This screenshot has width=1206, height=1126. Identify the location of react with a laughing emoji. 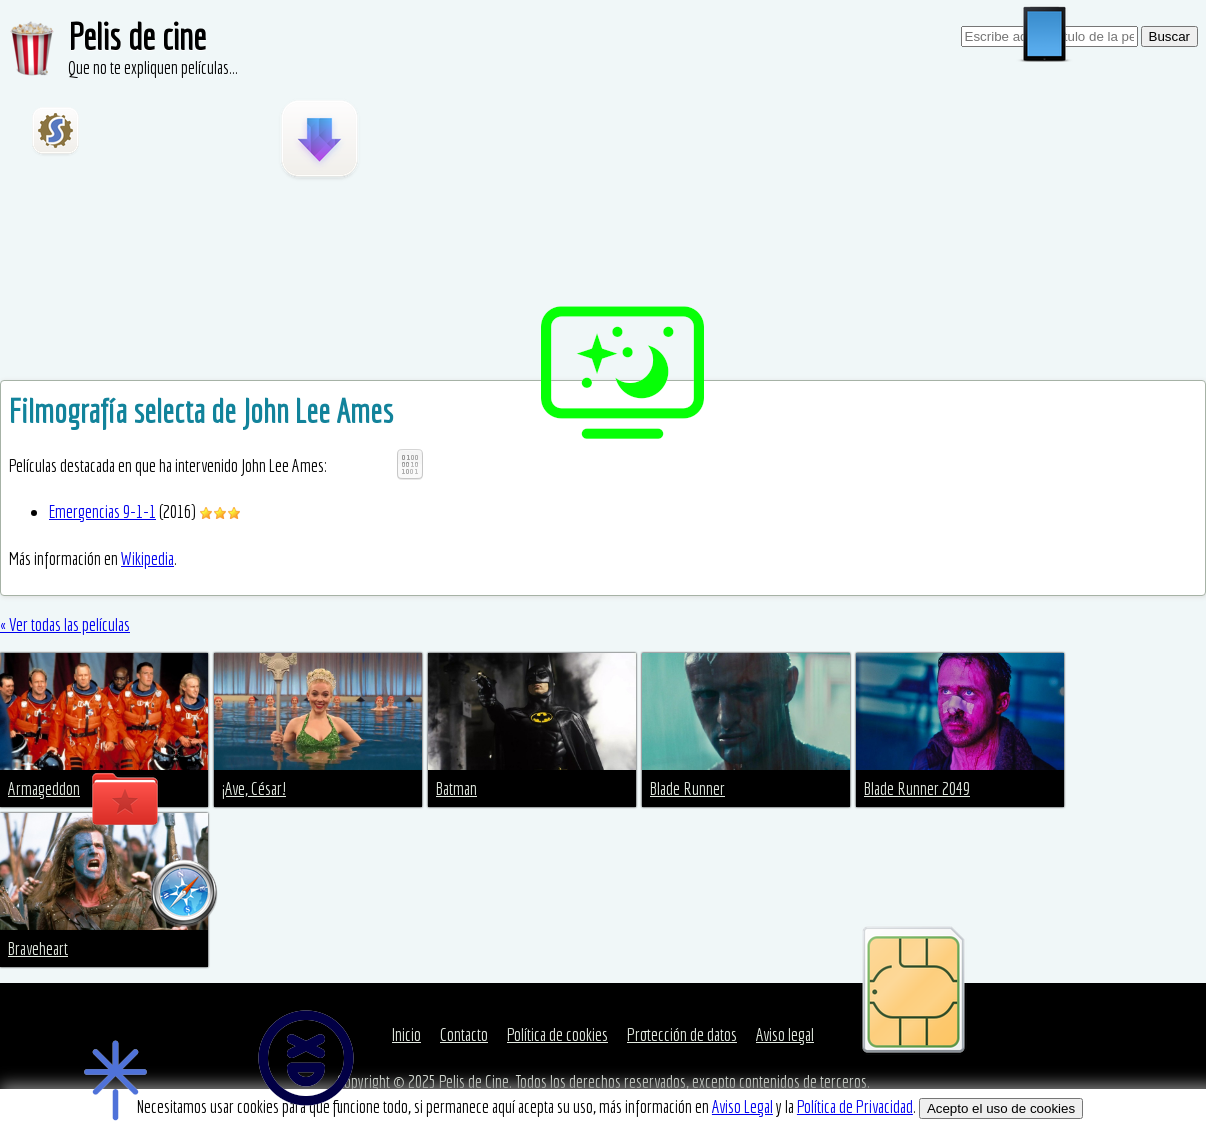
(306, 1058).